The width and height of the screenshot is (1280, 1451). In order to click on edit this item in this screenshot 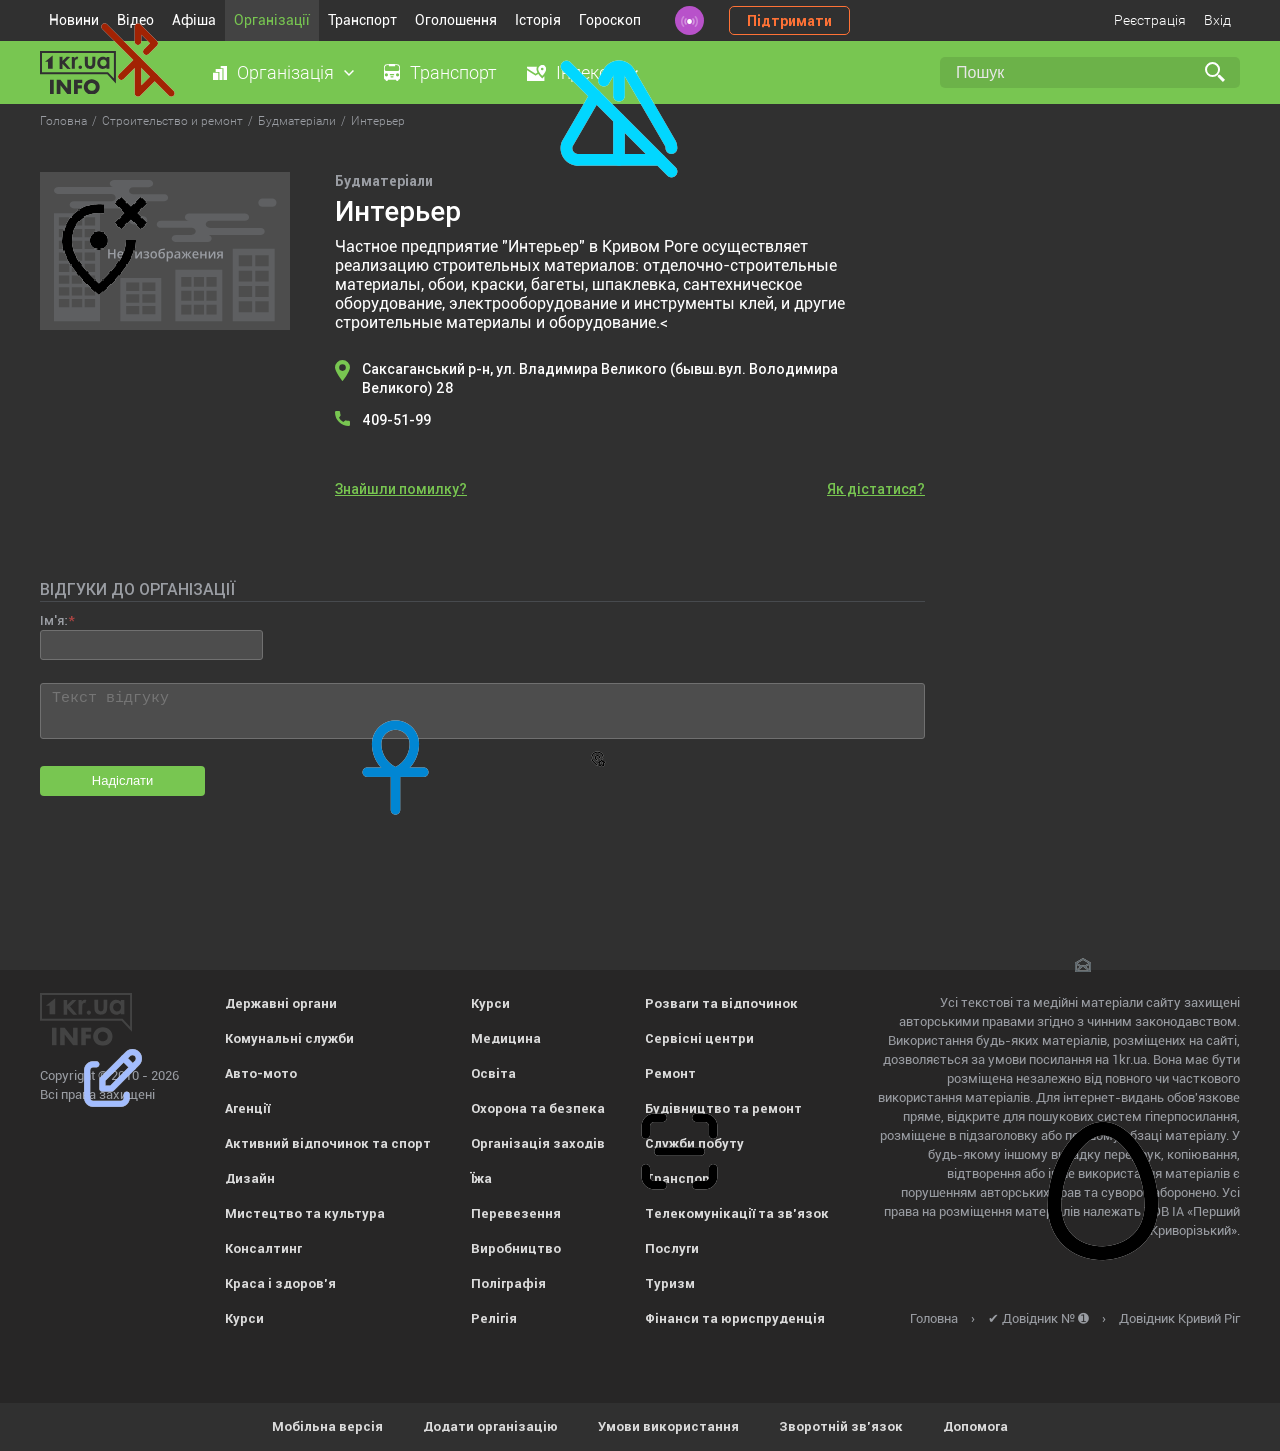, I will do `click(111, 1079)`.